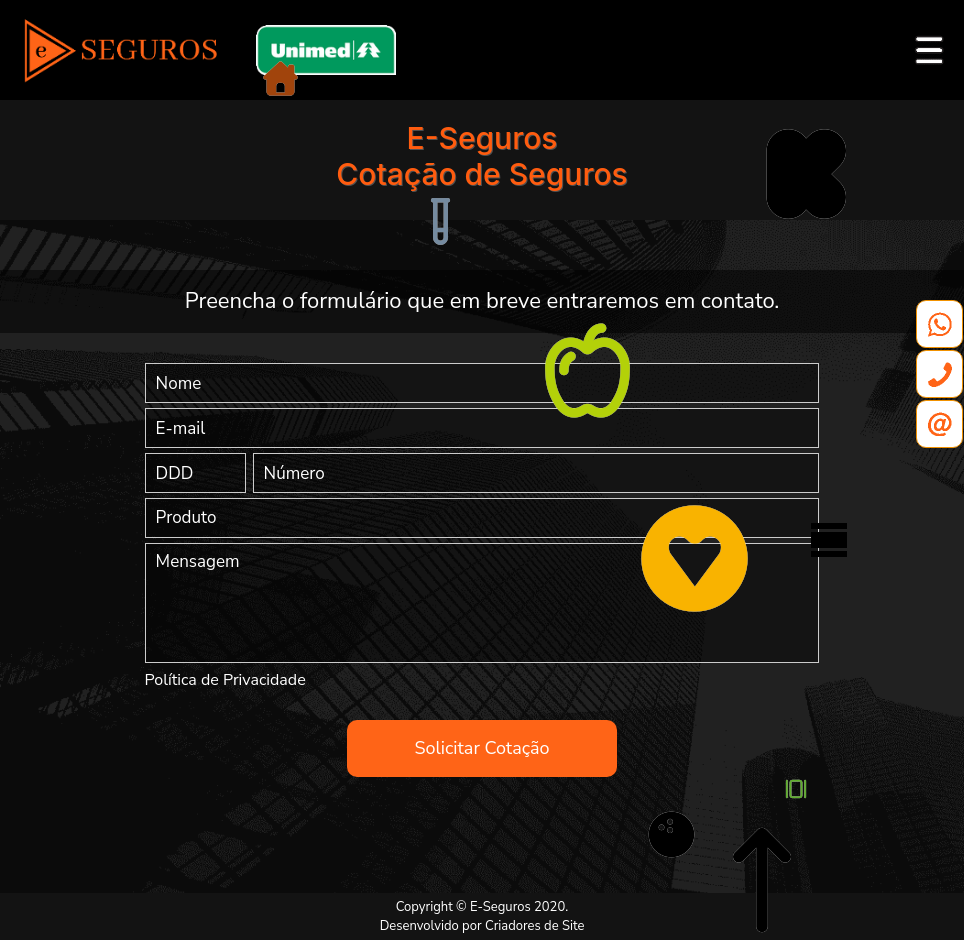  What do you see at coordinates (694, 558) in the screenshot?
I see `gratipay logo - a platform for recurring donations and tips` at bounding box center [694, 558].